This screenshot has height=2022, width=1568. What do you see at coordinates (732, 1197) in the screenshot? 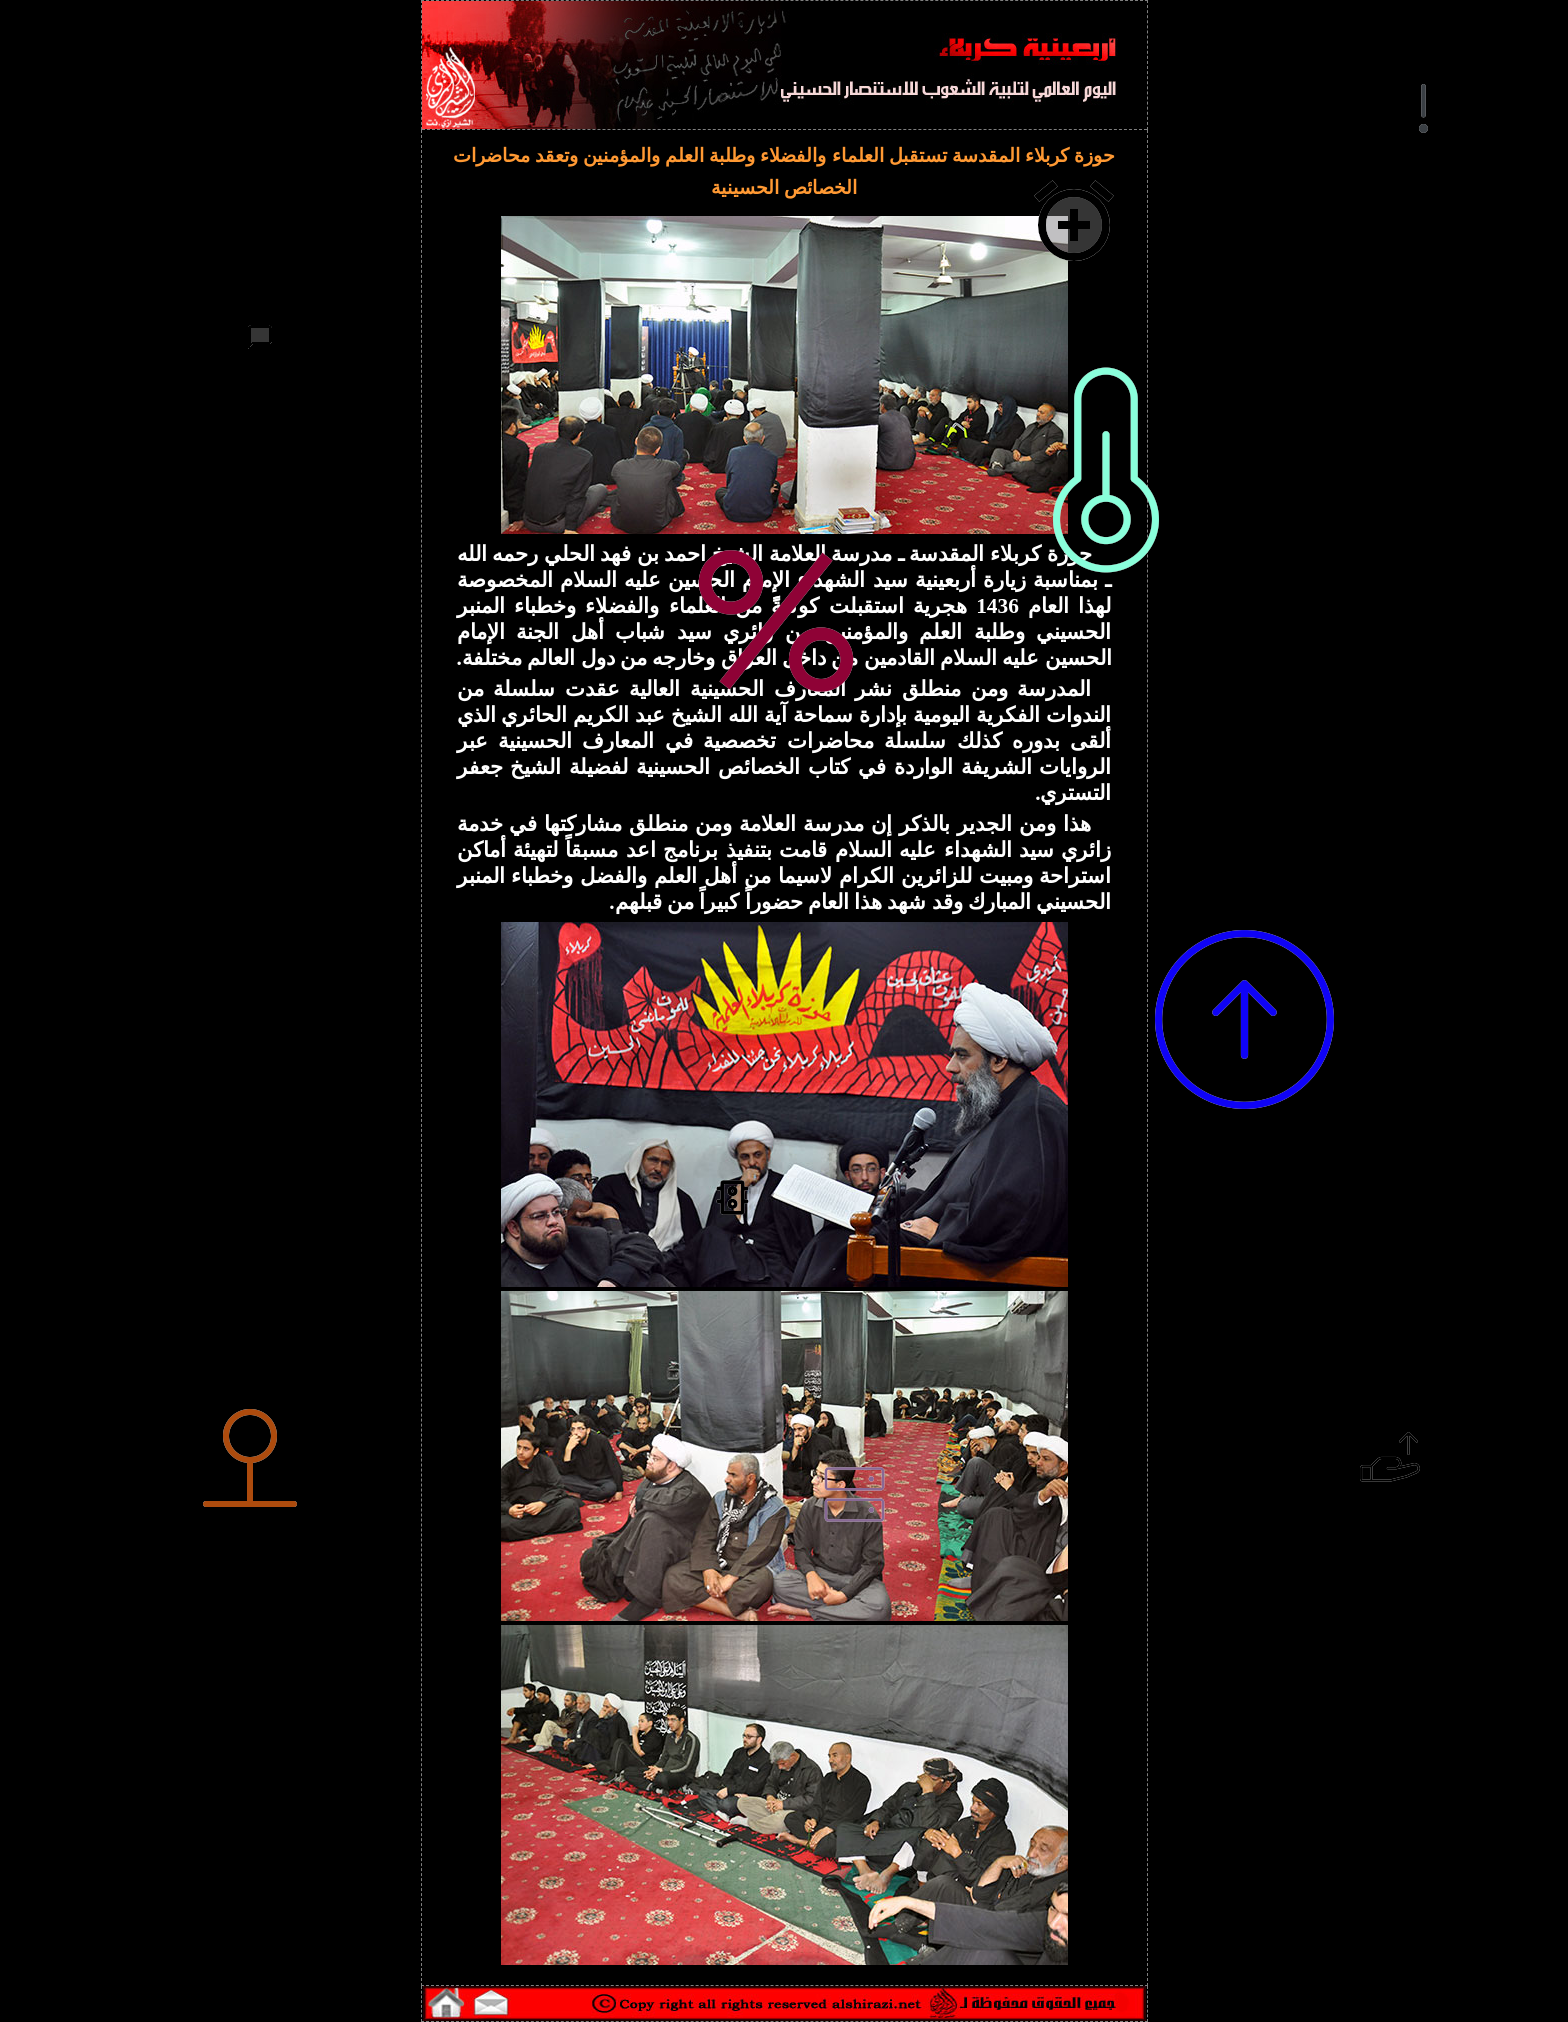
I see `traffic light or signal indicator` at bounding box center [732, 1197].